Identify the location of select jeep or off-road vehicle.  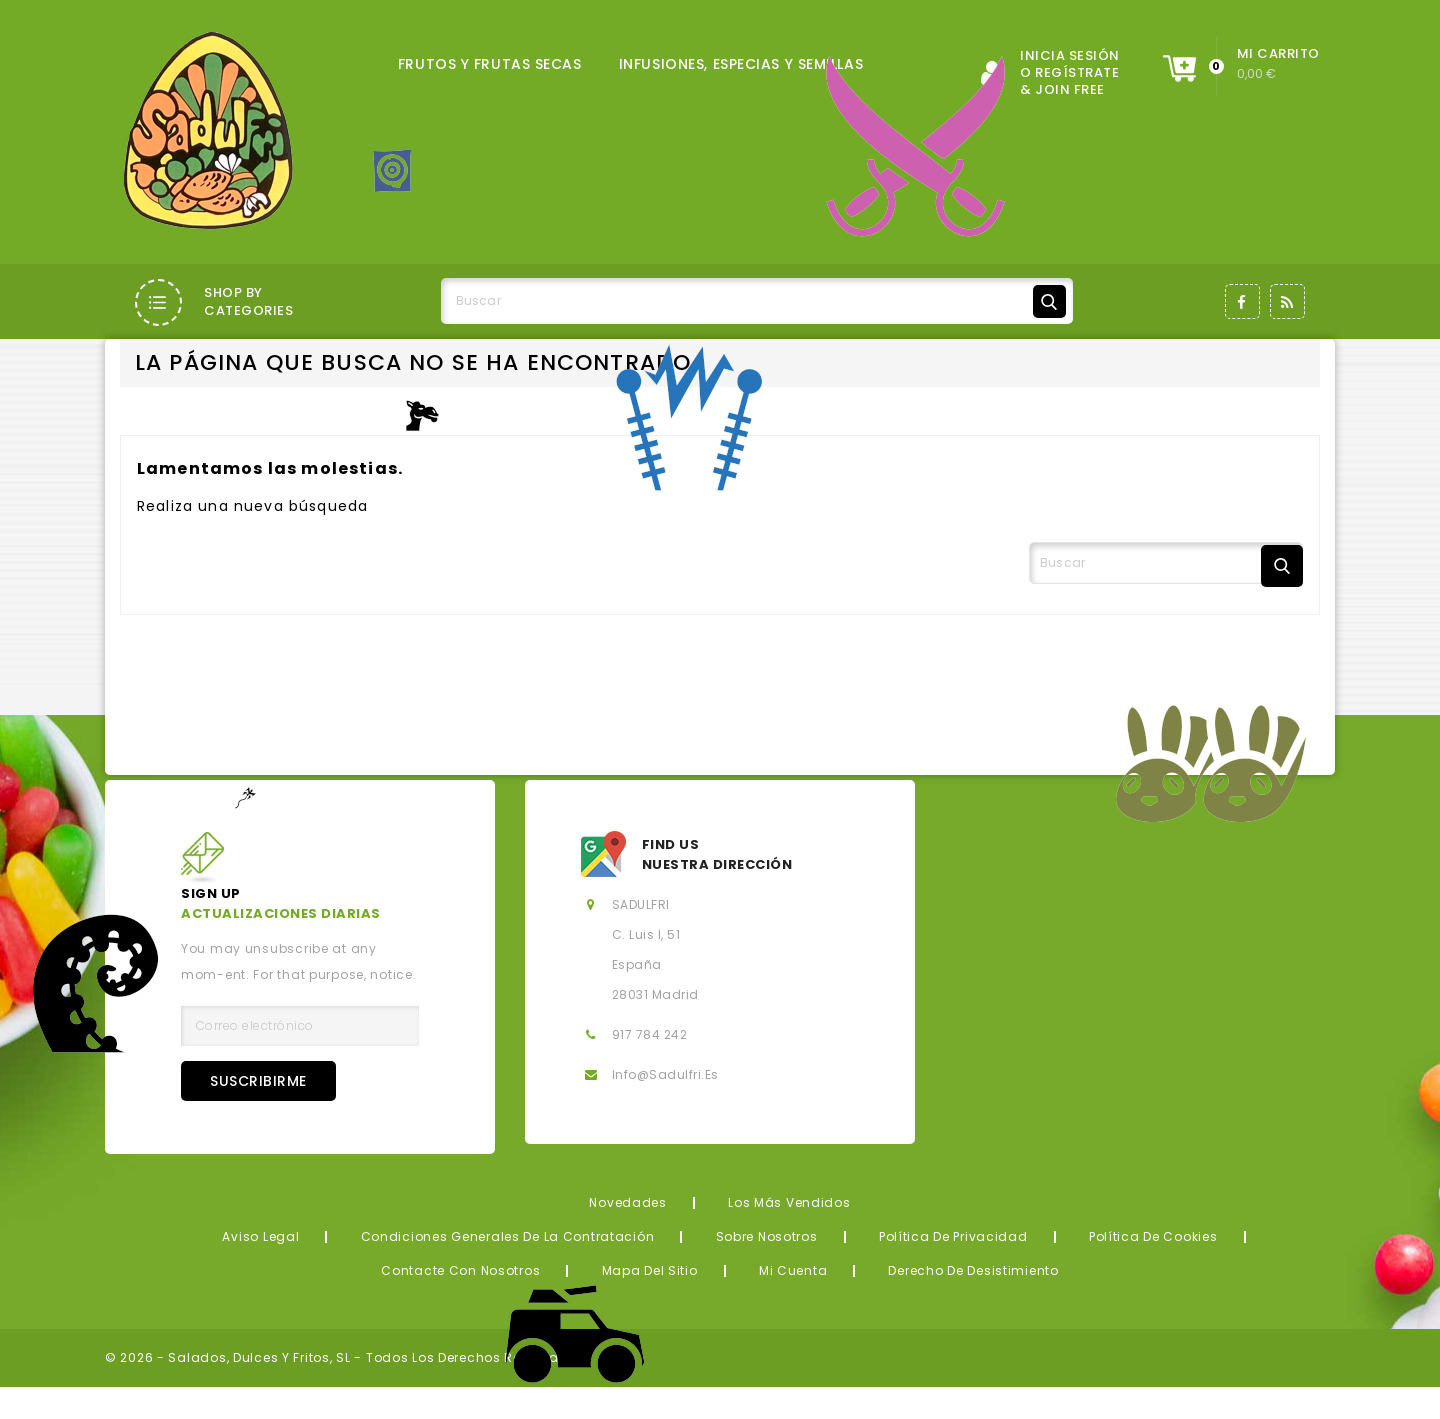
(575, 1334).